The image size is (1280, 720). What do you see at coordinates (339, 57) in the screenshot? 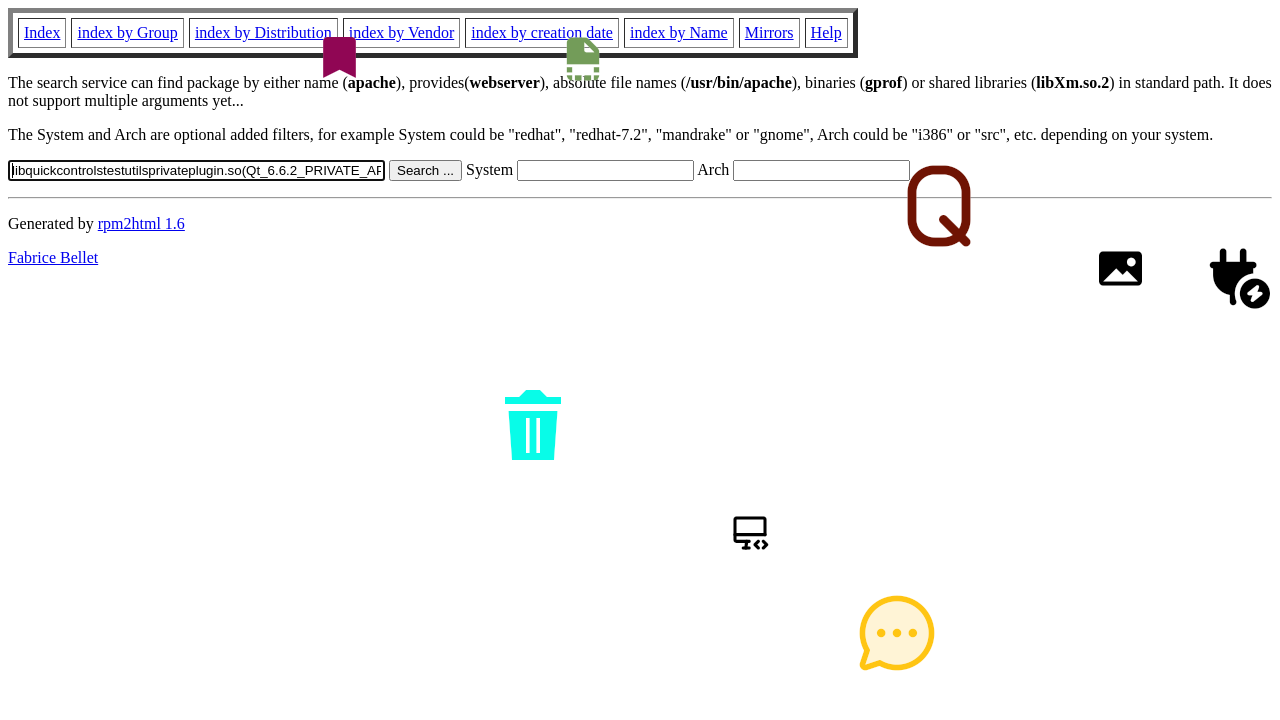
I see `save this item to your bookmarks` at bounding box center [339, 57].